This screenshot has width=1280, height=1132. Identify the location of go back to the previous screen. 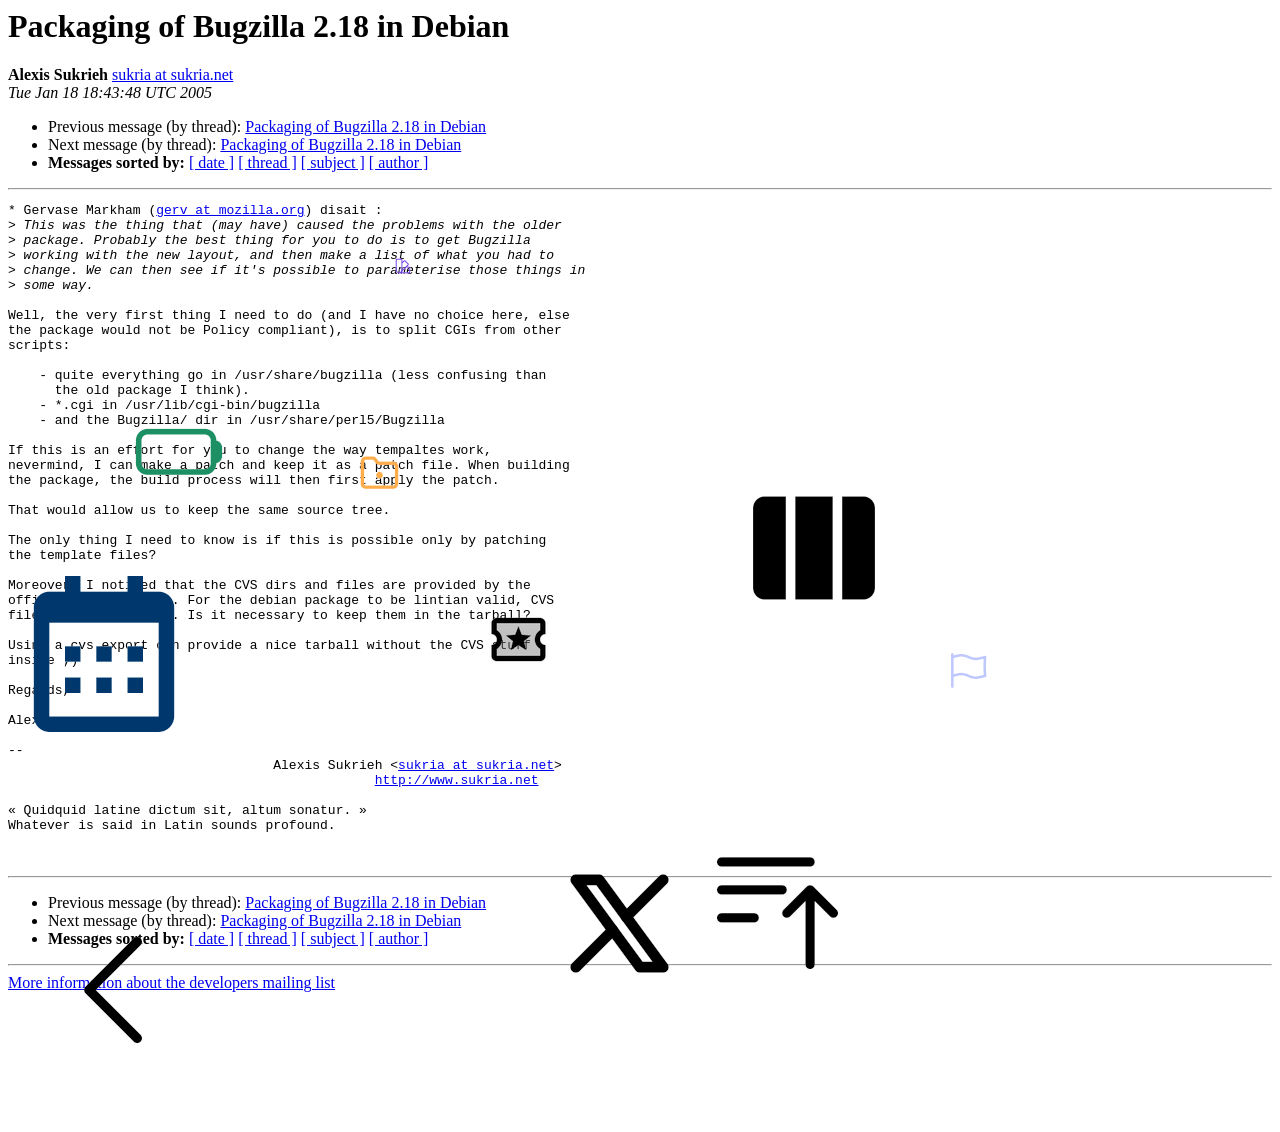
(113, 990).